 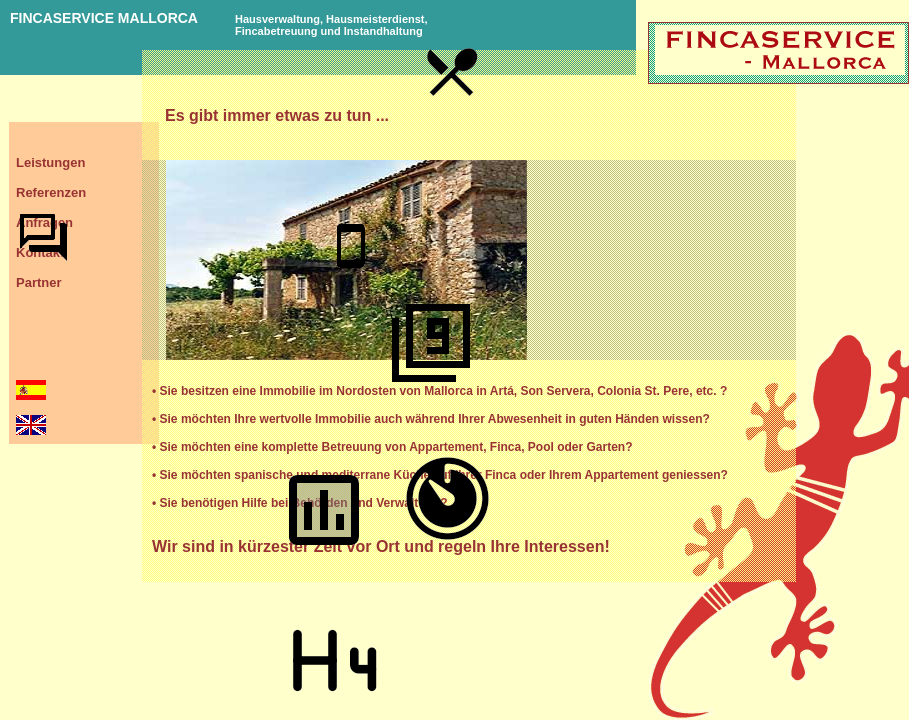 What do you see at coordinates (431, 343) in the screenshot?
I see `indicates 9 items in a photo filter or layer stack` at bounding box center [431, 343].